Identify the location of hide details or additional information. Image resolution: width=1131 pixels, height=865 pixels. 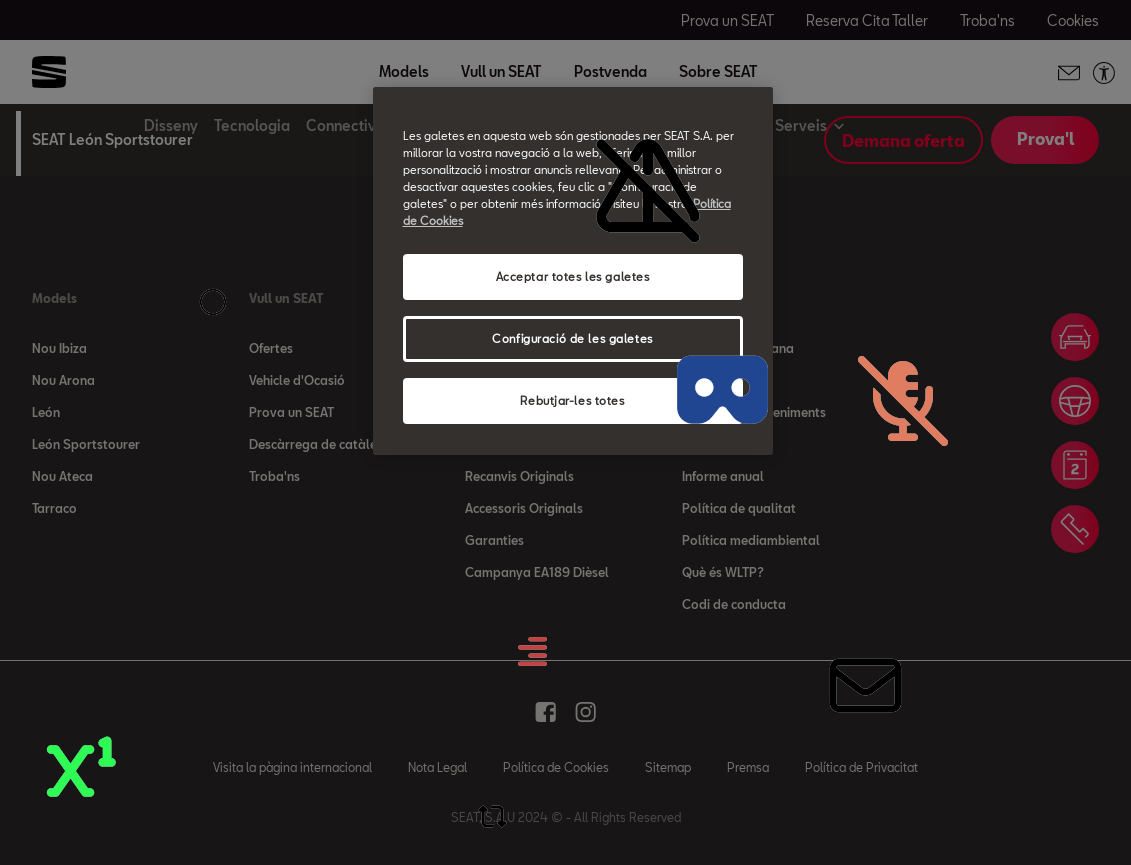
(648, 191).